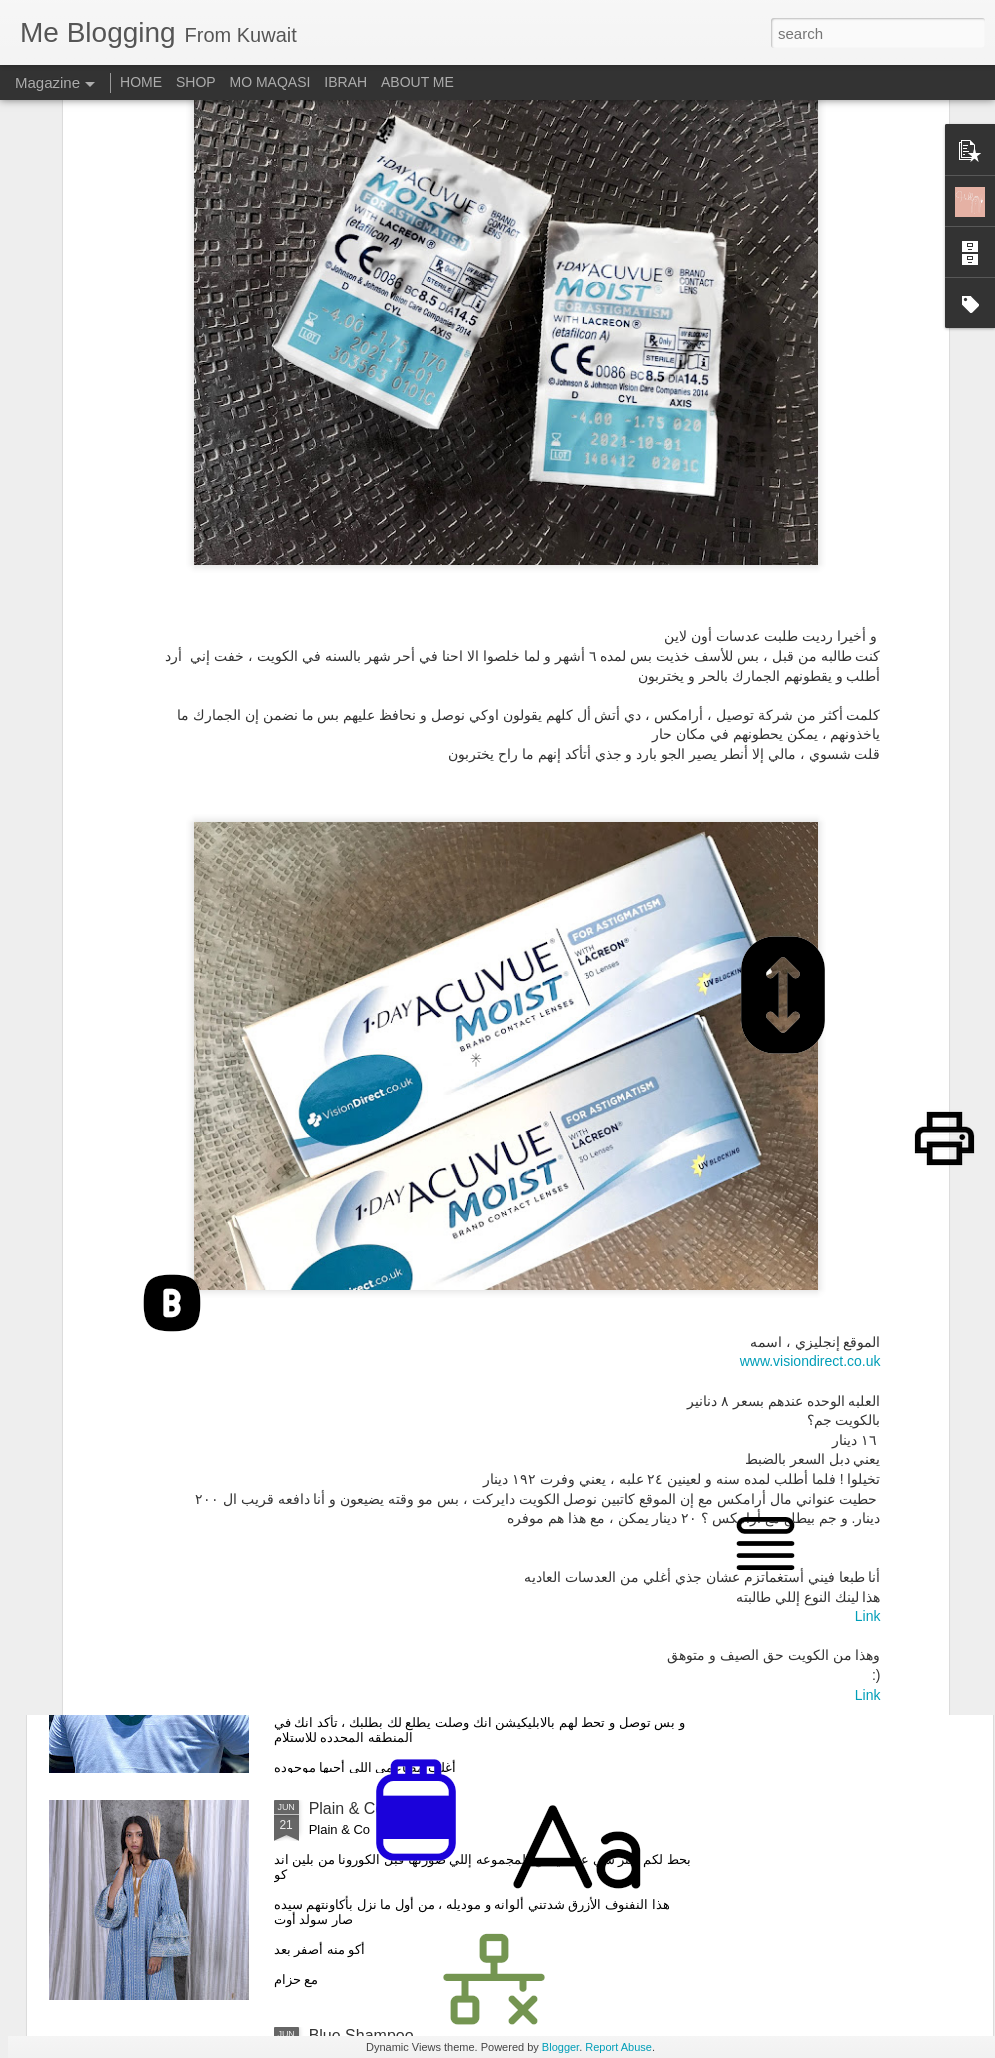 The height and width of the screenshot is (2058, 995). I want to click on view product or ingredient details, so click(416, 1810).